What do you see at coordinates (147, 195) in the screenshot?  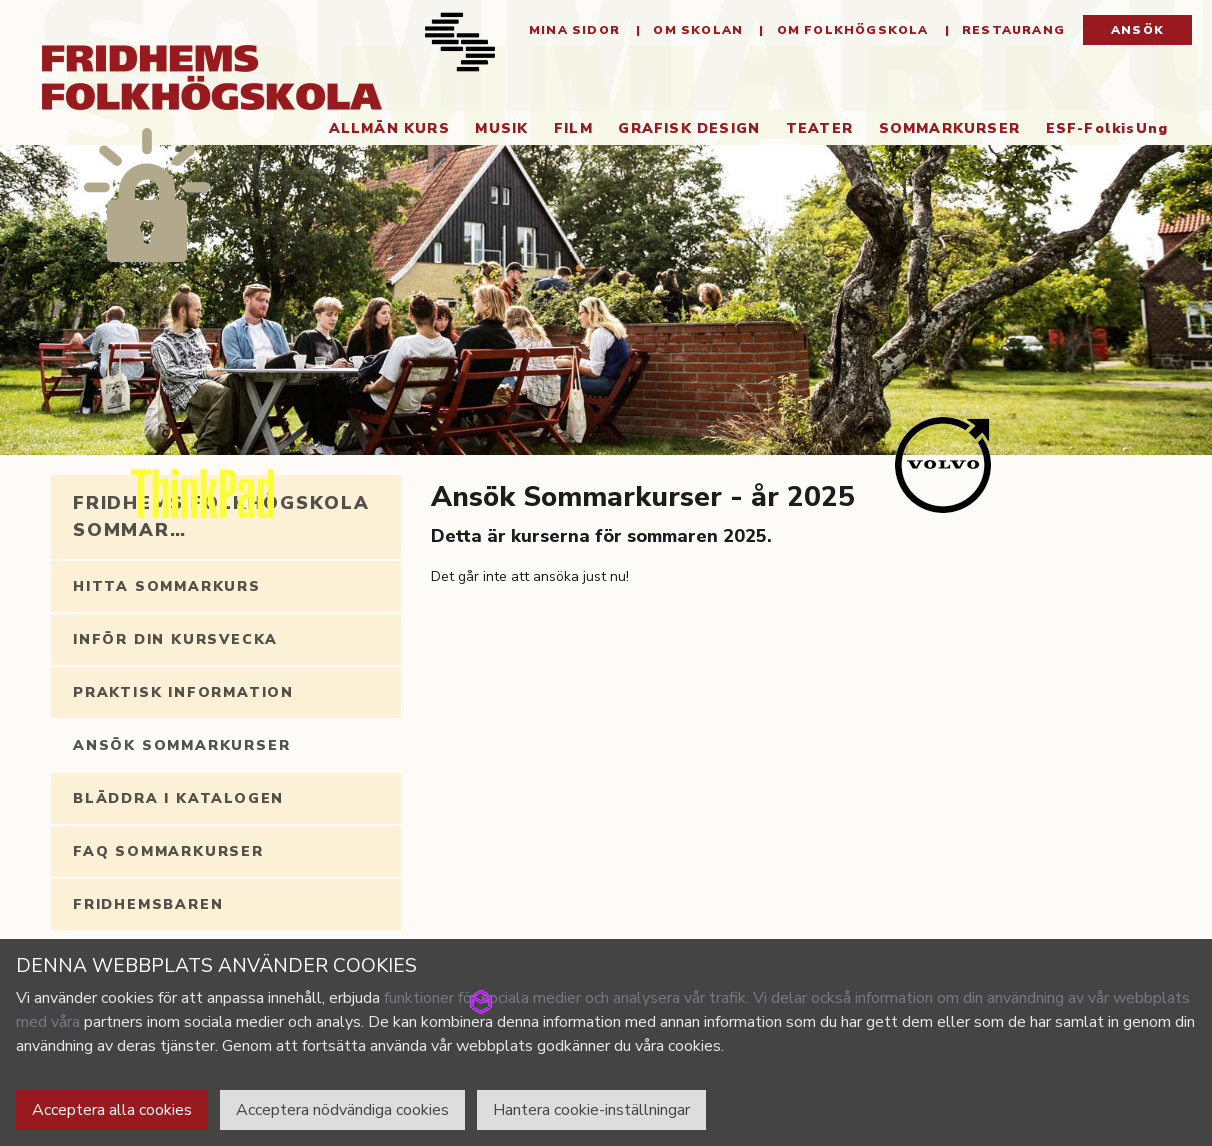 I see `let's encrypt logo - indicates SSL/TLS certificate provider` at bounding box center [147, 195].